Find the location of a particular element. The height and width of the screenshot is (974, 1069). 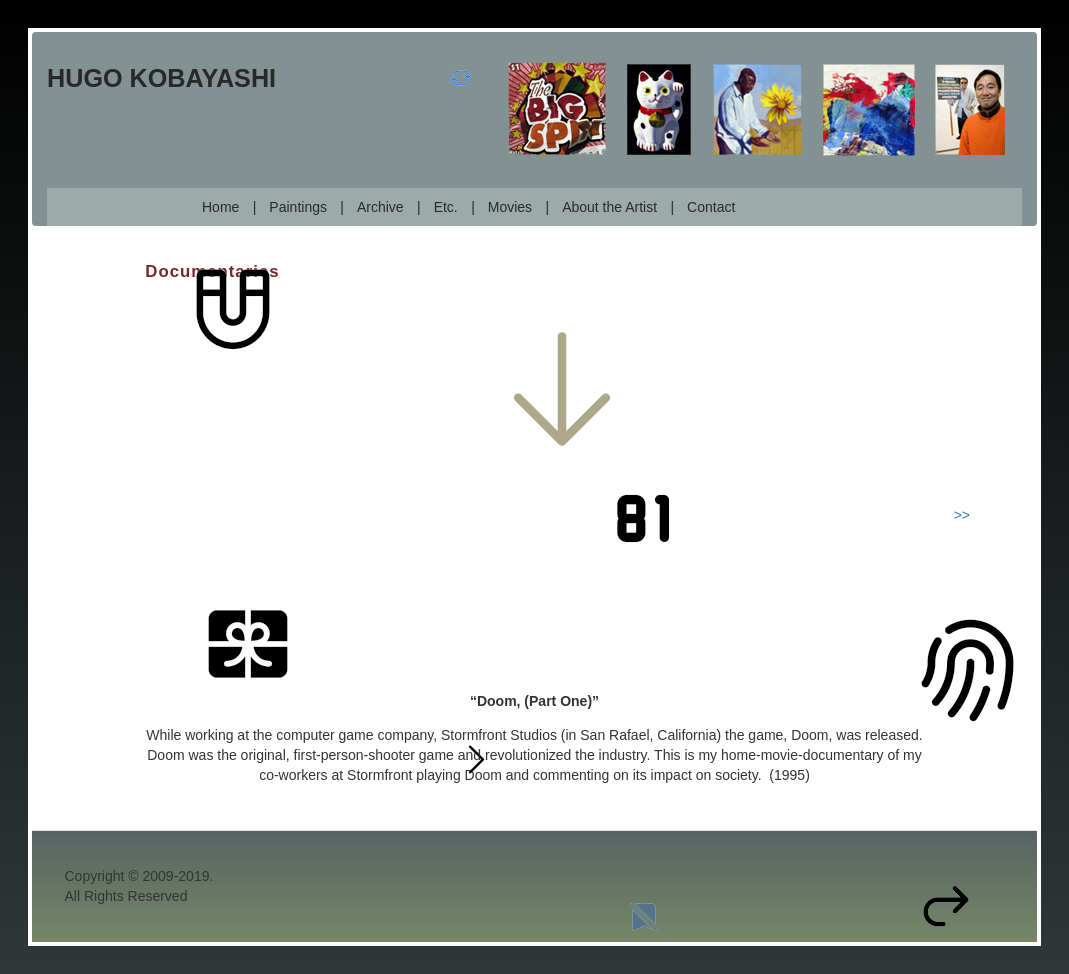

indicates item number 81 in a list or sequence is located at coordinates (645, 518).